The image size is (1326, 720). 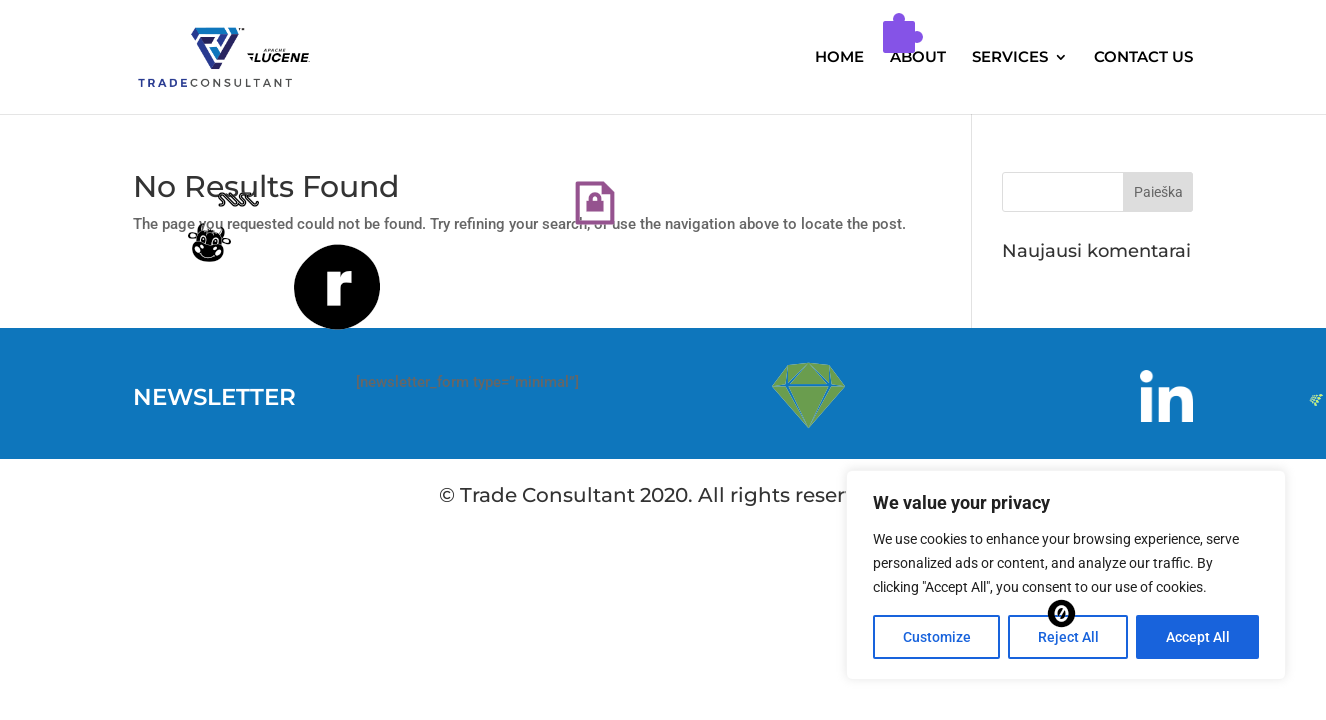 What do you see at coordinates (209, 242) in the screenshot?
I see `open the HappyCow app for finding vegan and vegetarian restaurants` at bounding box center [209, 242].